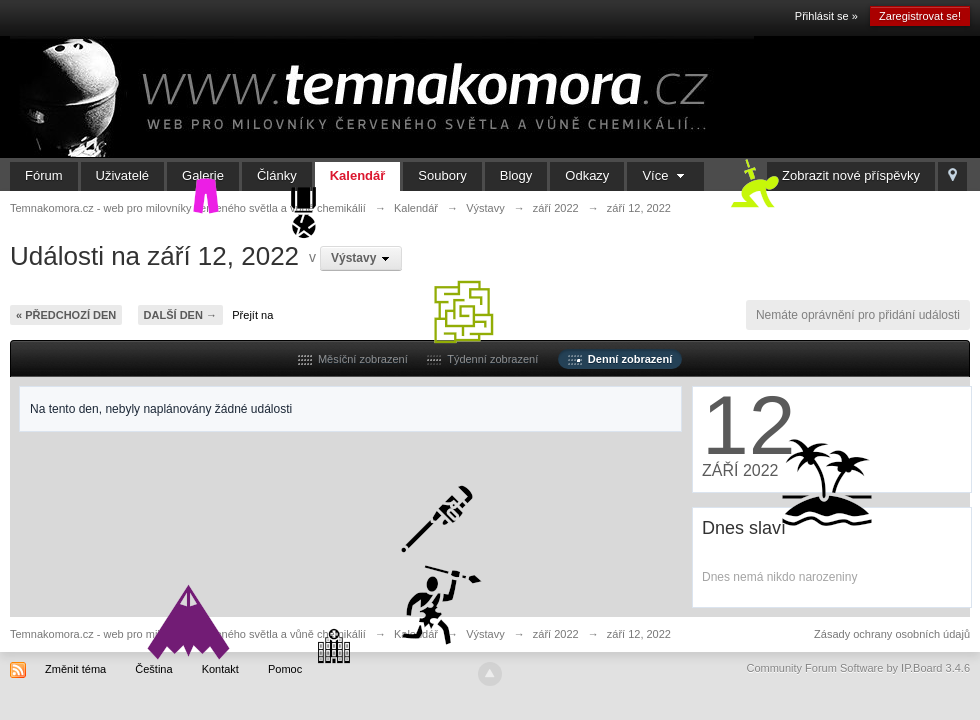 The width and height of the screenshot is (980, 720). Describe the element at coordinates (463, 312) in the screenshot. I see `access puzzle or maze game` at that location.